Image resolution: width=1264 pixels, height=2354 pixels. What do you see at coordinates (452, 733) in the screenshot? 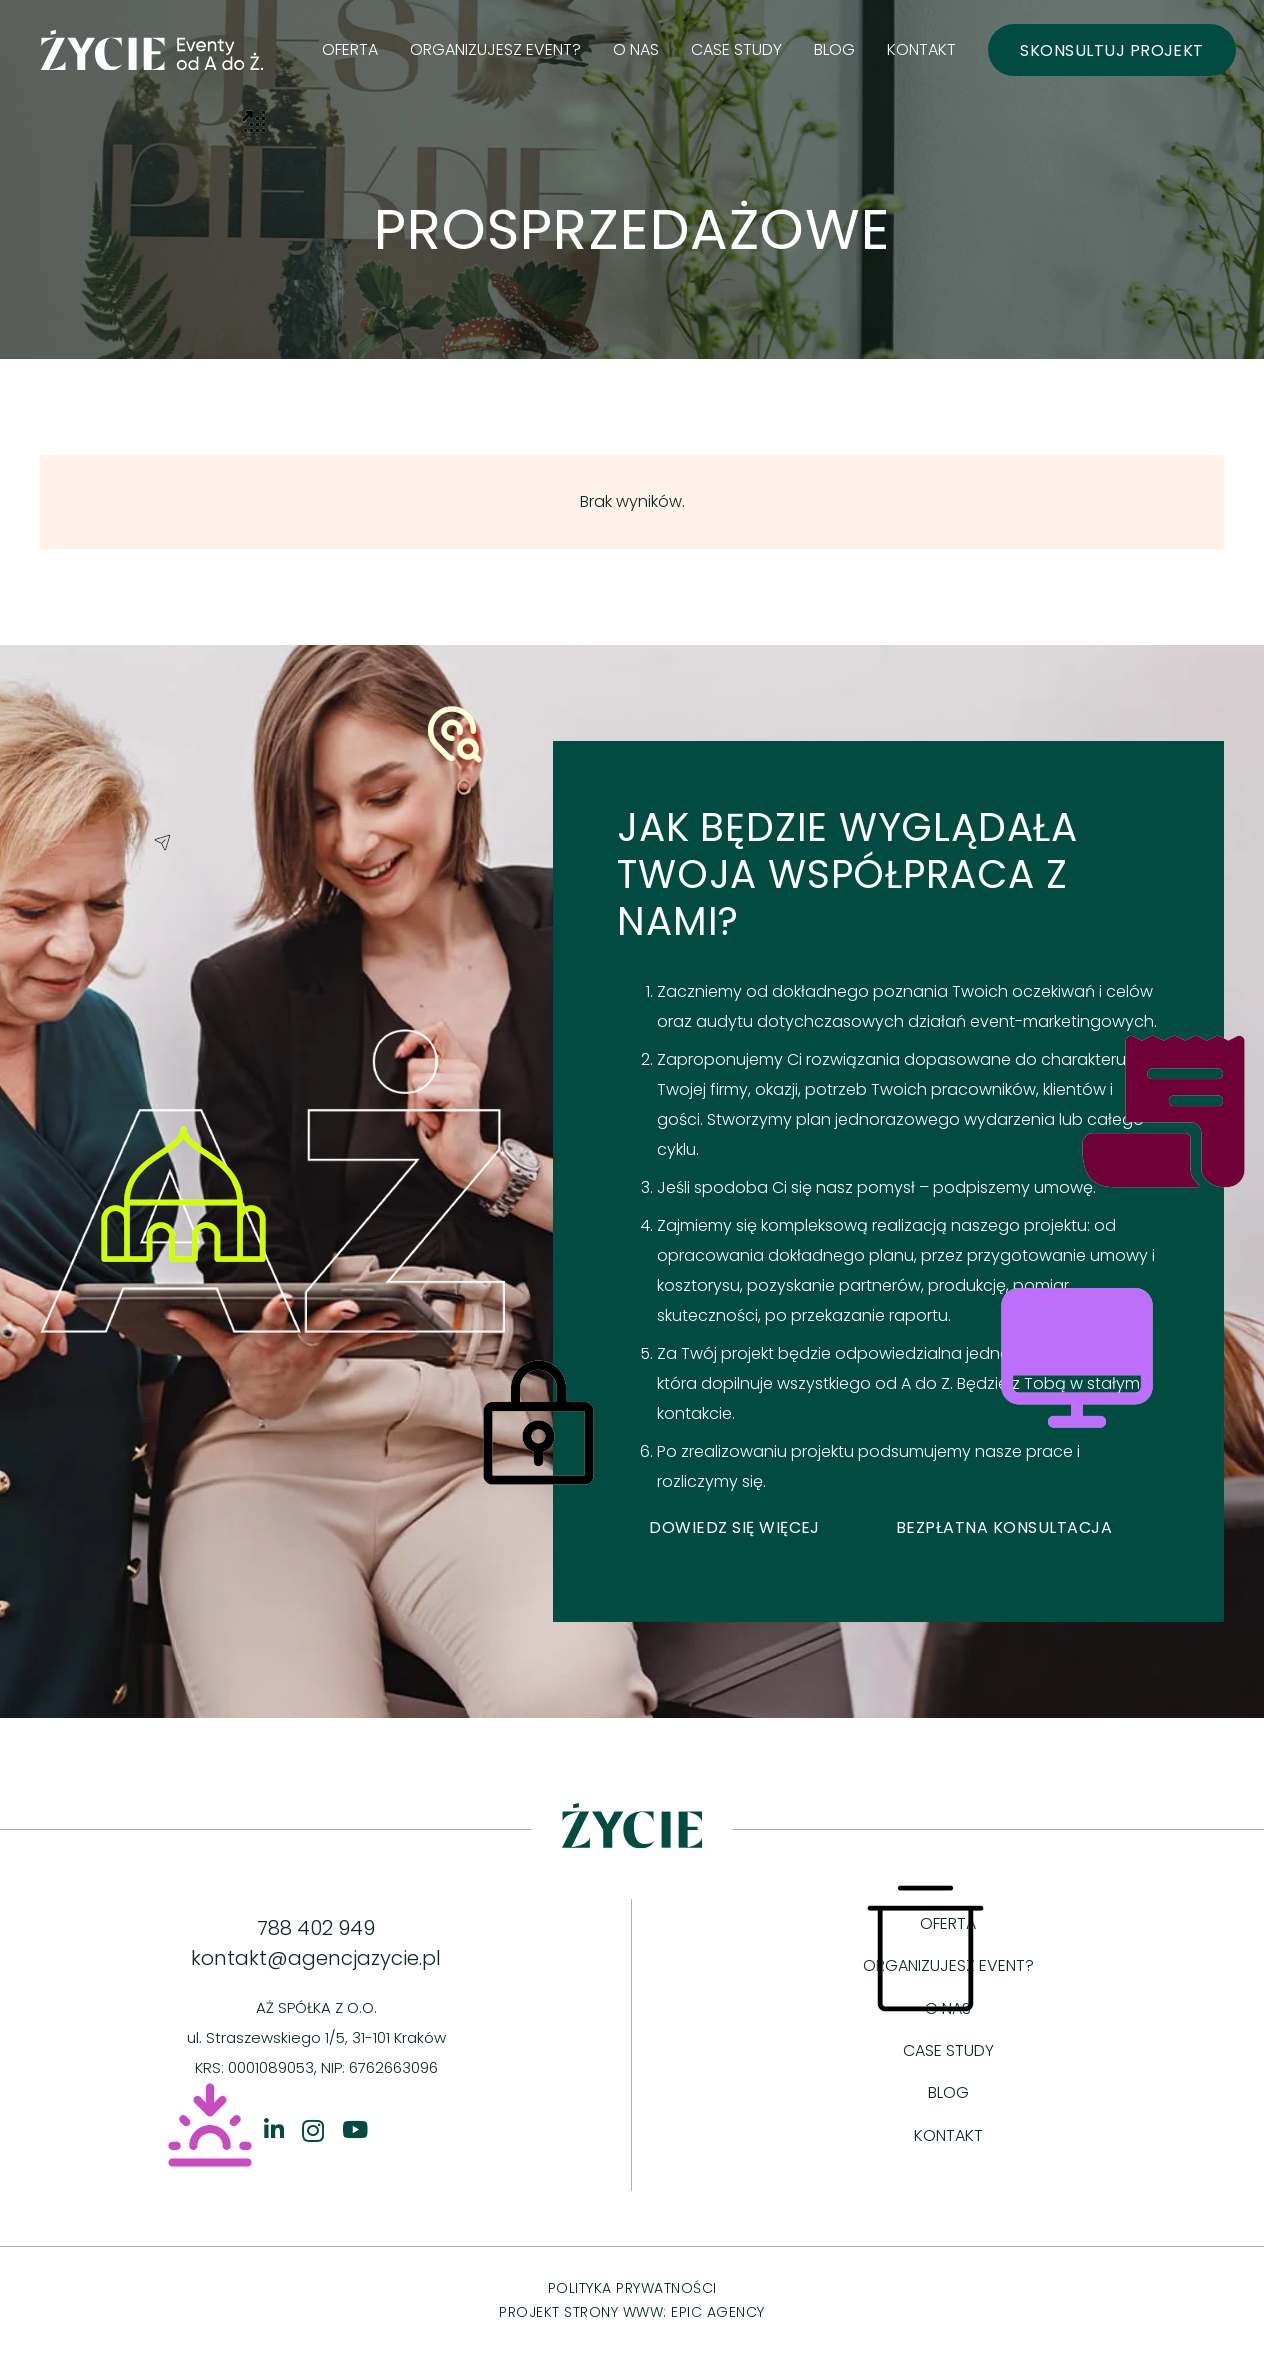
I see `search for a location on the map` at bounding box center [452, 733].